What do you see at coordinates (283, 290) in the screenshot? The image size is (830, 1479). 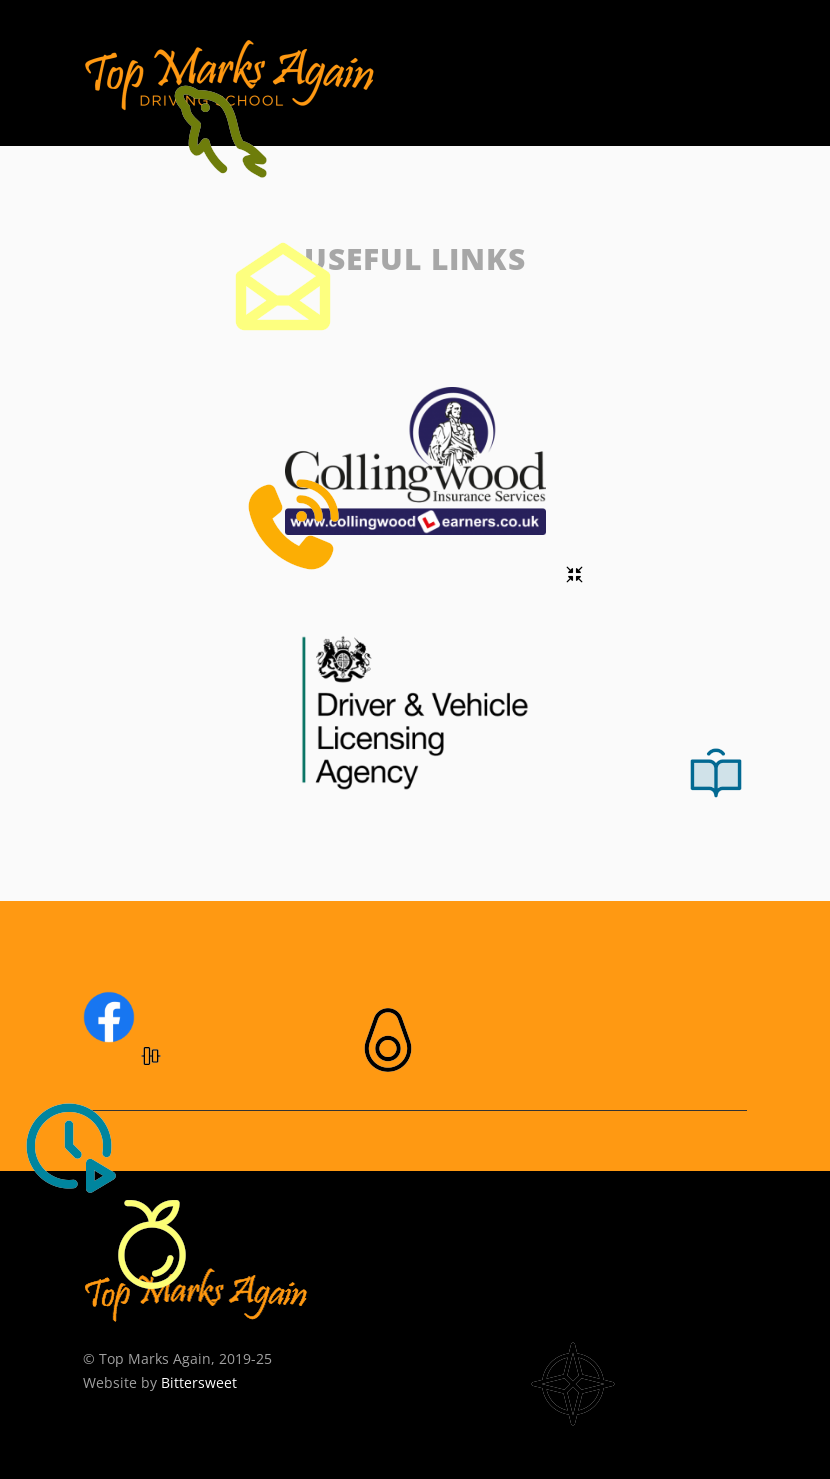 I see `view opened or read mail` at bounding box center [283, 290].